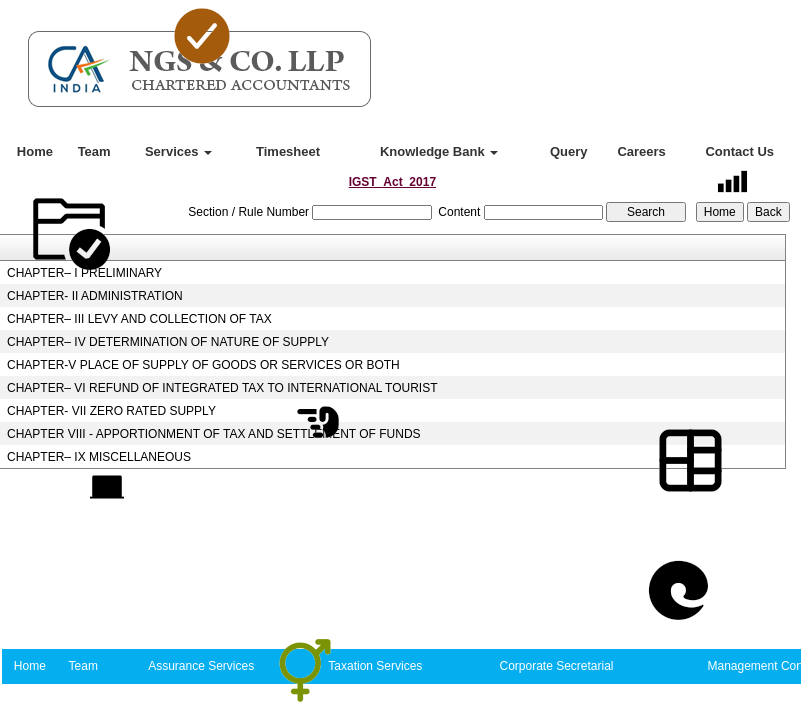 The height and width of the screenshot is (720, 801). I want to click on indicates the currently active or selected folder, so click(69, 229).